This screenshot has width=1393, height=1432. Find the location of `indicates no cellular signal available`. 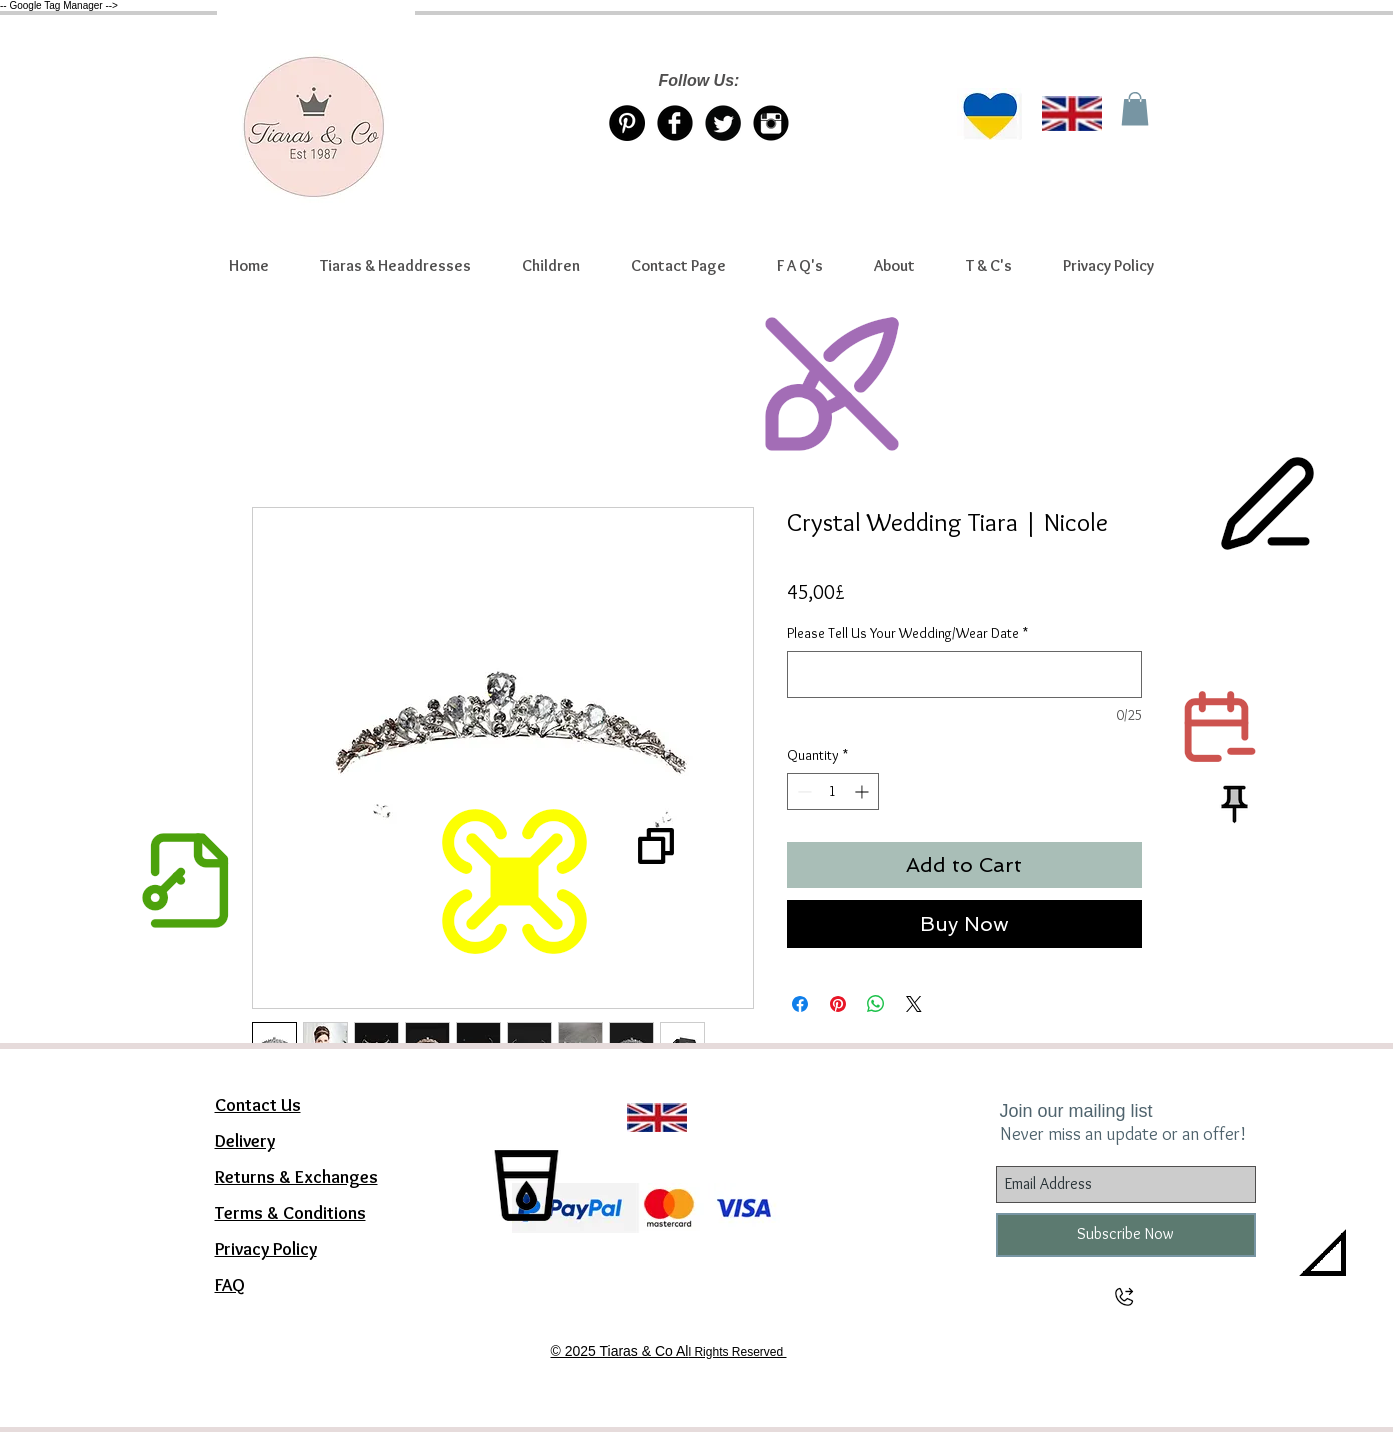

indicates no cellular signal available is located at coordinates (1322, 1252).